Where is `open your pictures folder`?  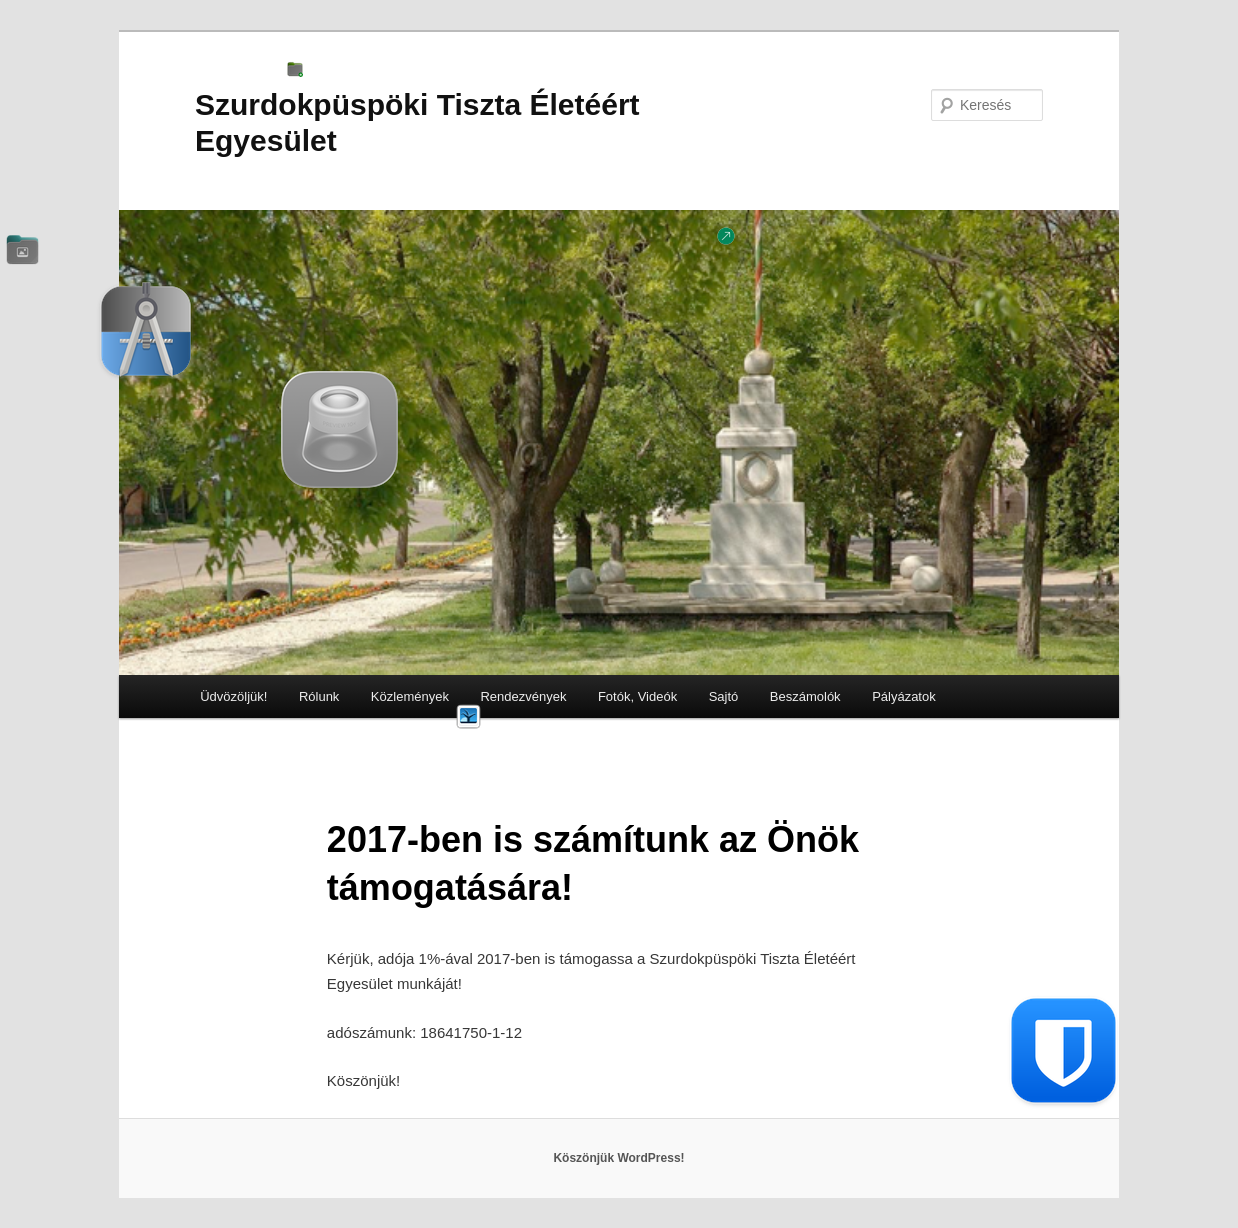 open your pictures folder is located at coordinates (22, 249).